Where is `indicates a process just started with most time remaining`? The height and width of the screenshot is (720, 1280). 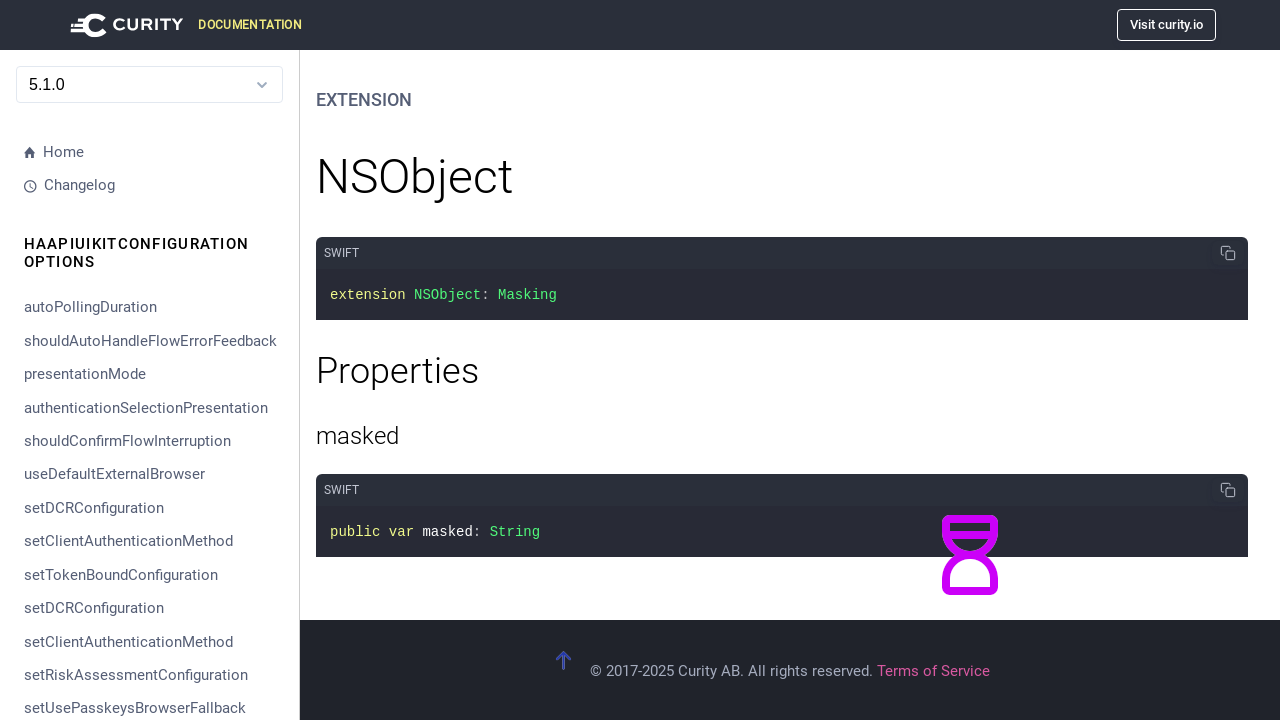
indicates a process just started with most time remaining is located at coordinates (970, 555).